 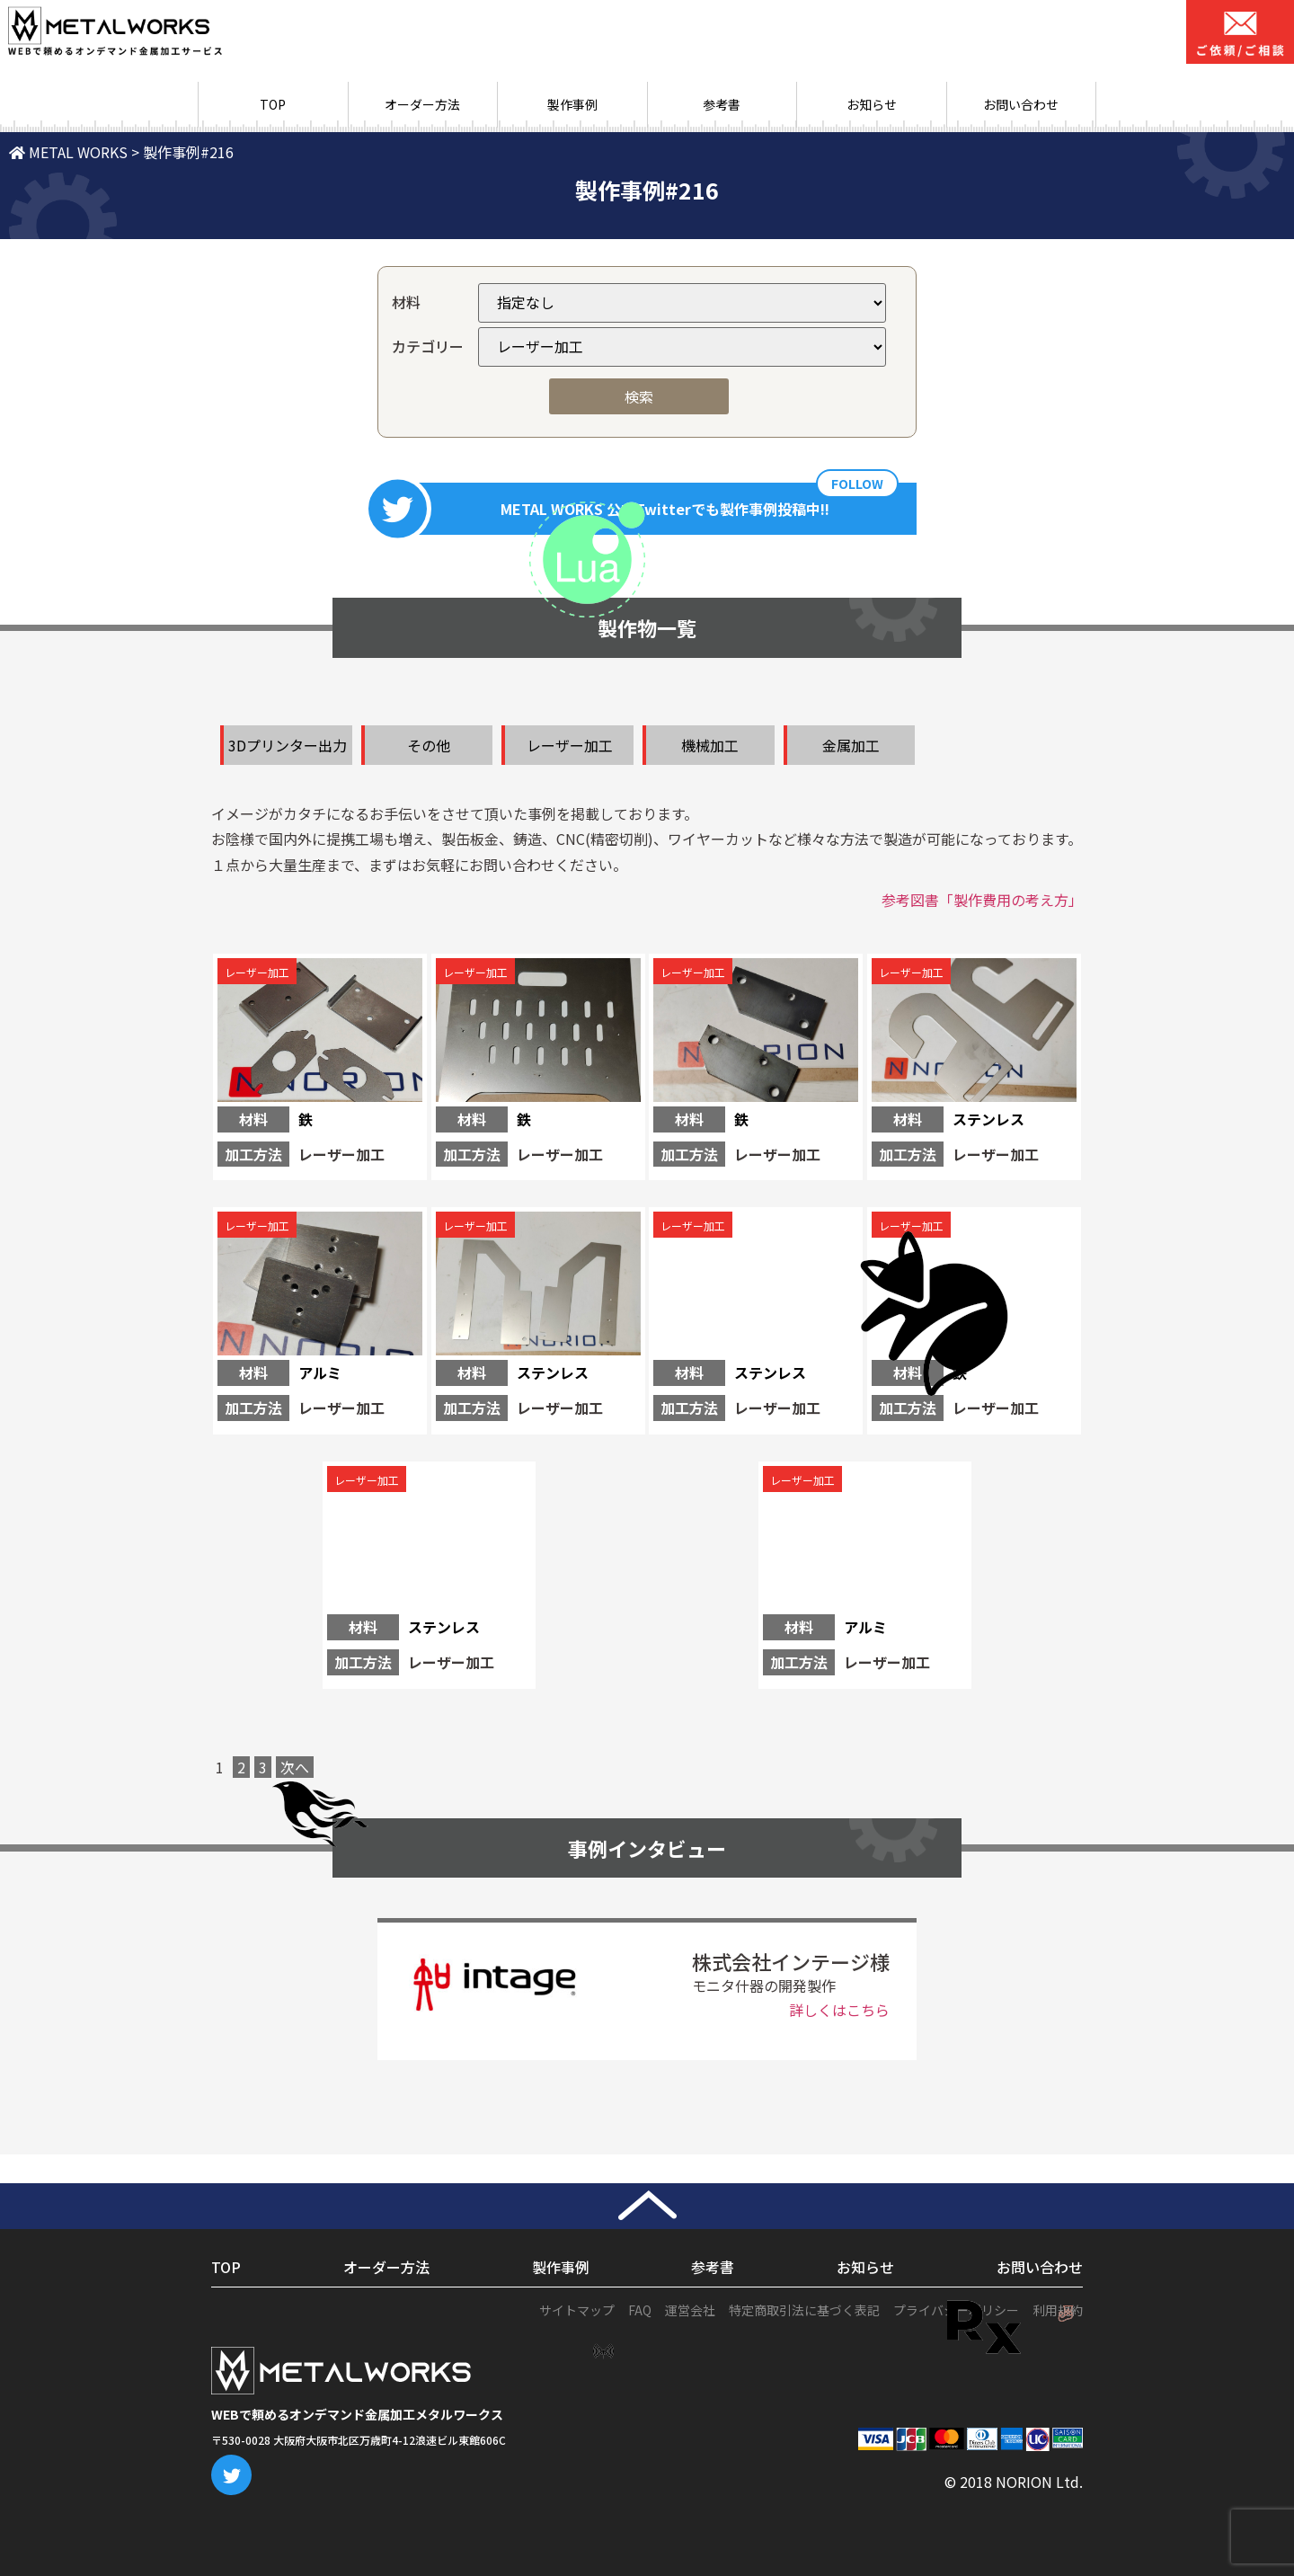 I want to click on jest testing framework logo, so click(x=1066, y=2314).